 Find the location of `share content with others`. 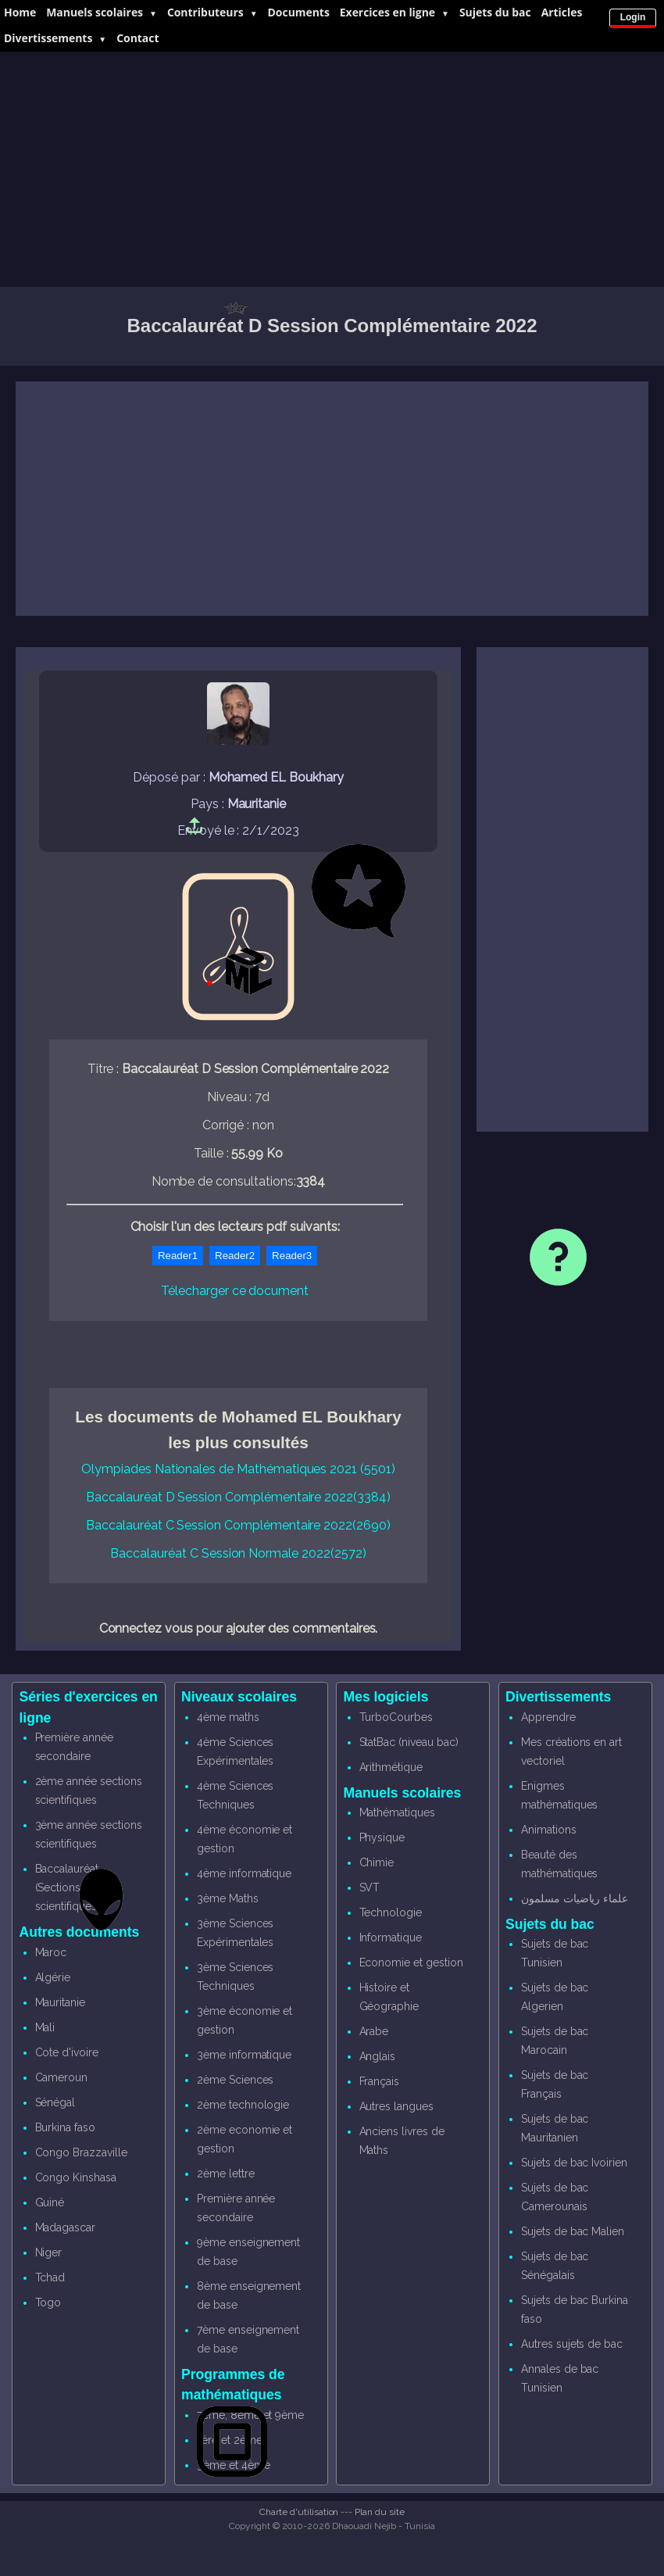

share content with others is located at coordinates (195, 825).